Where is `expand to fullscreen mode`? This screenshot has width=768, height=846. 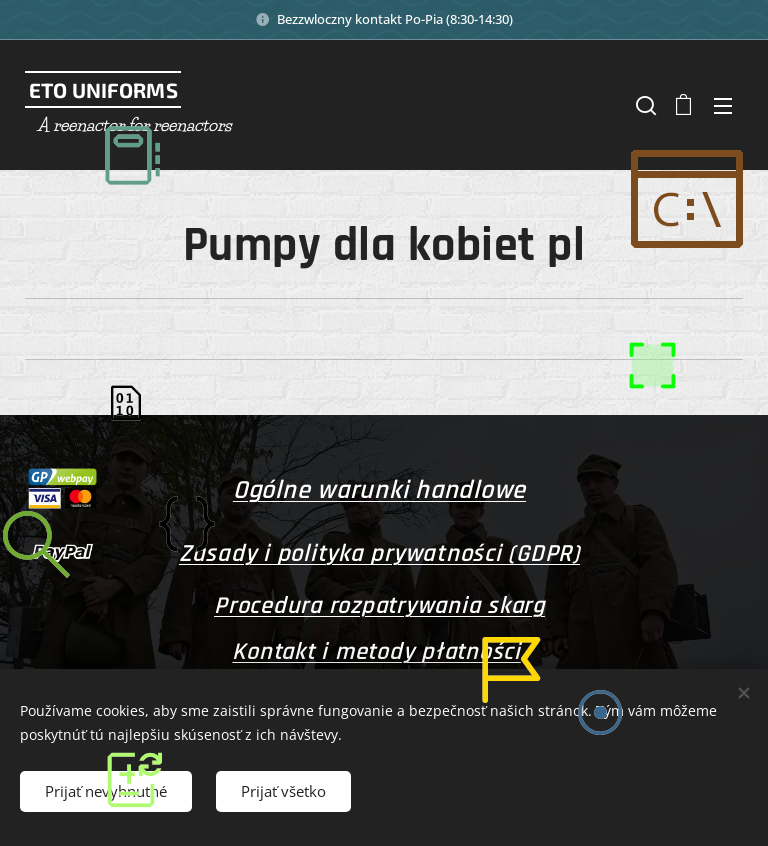
expand to fullscreen mode is located at coordinates (652, 365).